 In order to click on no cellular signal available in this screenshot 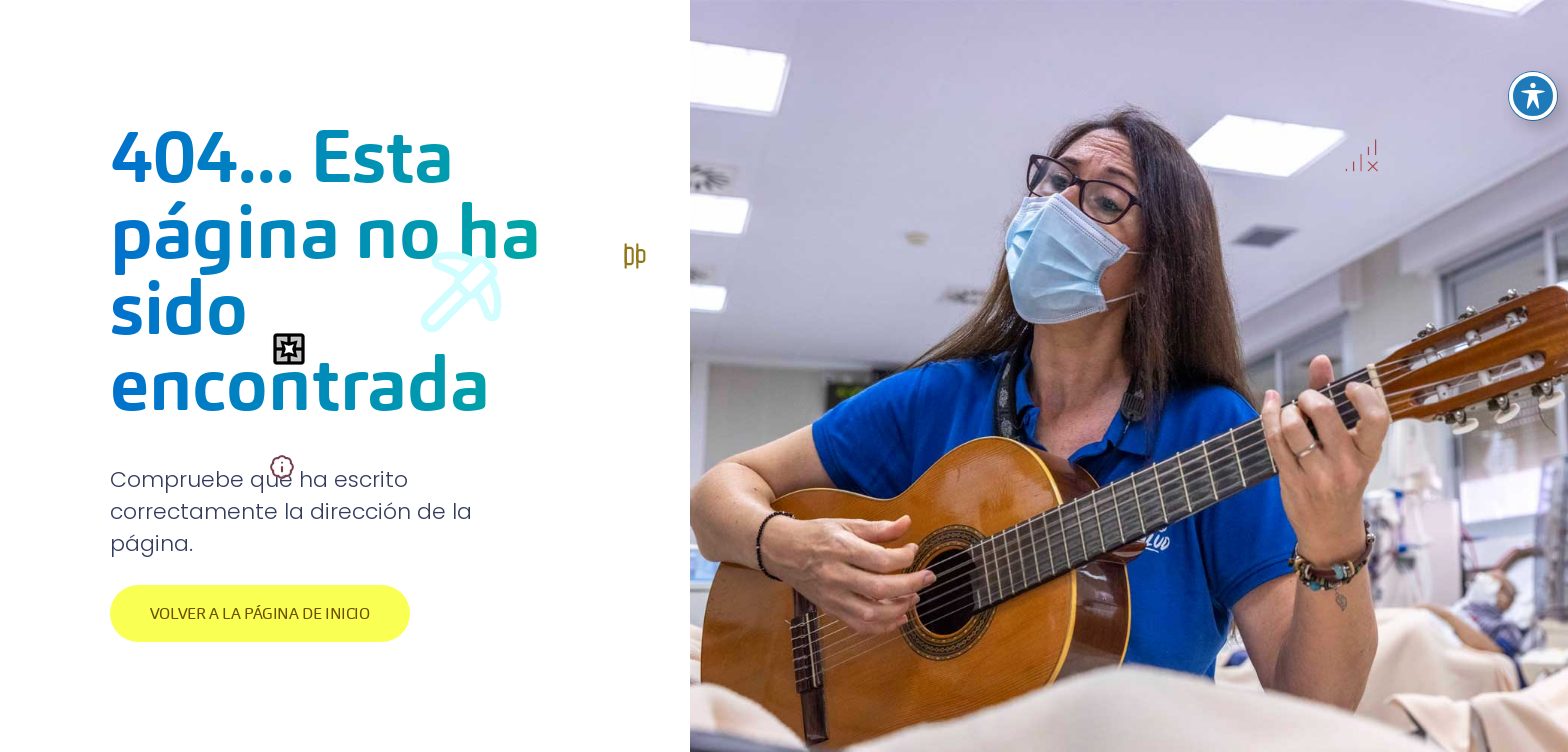, I will do `click(1362, 157)`.